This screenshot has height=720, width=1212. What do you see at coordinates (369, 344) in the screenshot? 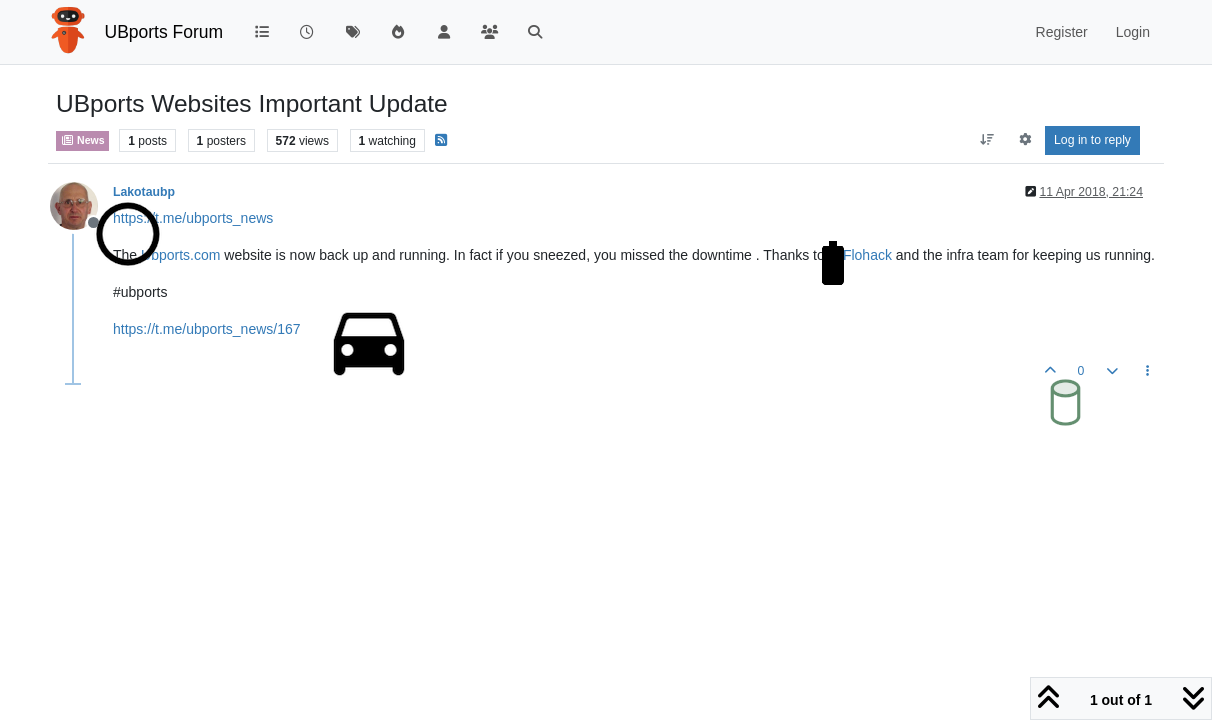
I see `estimated time of arrival for your ride` at bounding box center [369, 344].